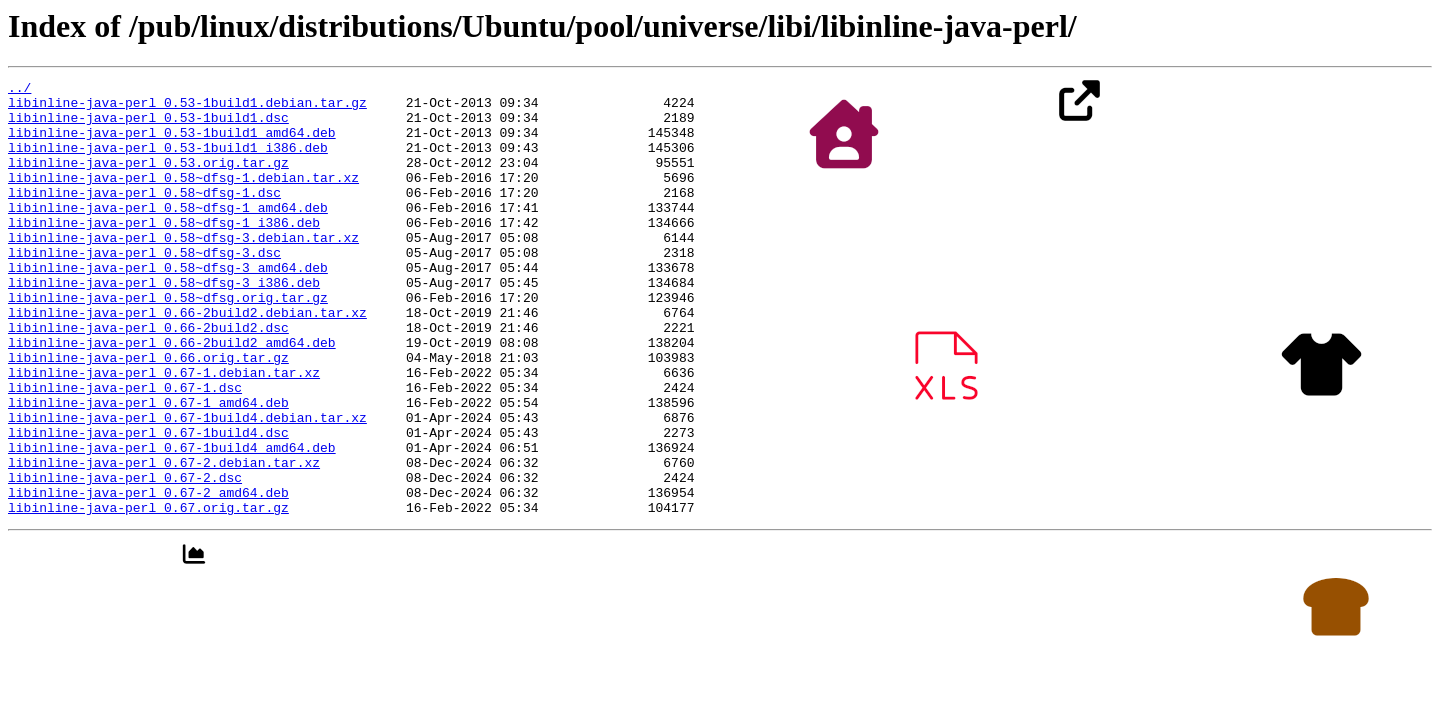 This screenshot has height=720, width=1440. What do you see at coordinates (946, 368) in the screenshot?
I see `open or view an excel spreadsheet file` at bounding box center [946, 368].